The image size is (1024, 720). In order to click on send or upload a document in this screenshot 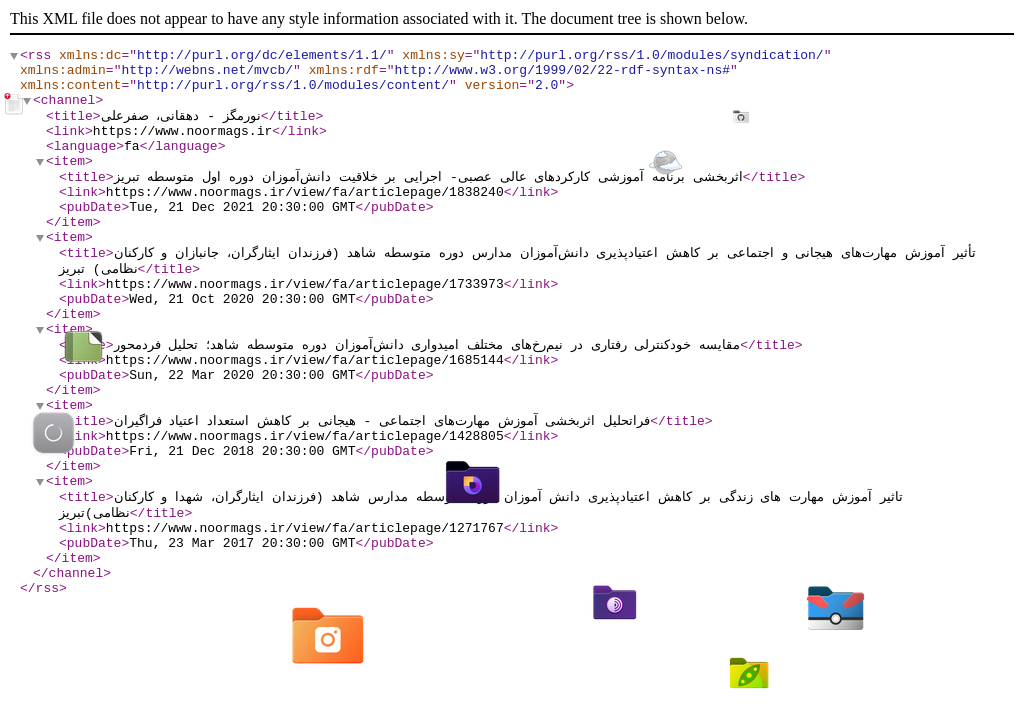, I will do `click(14, 104)`.